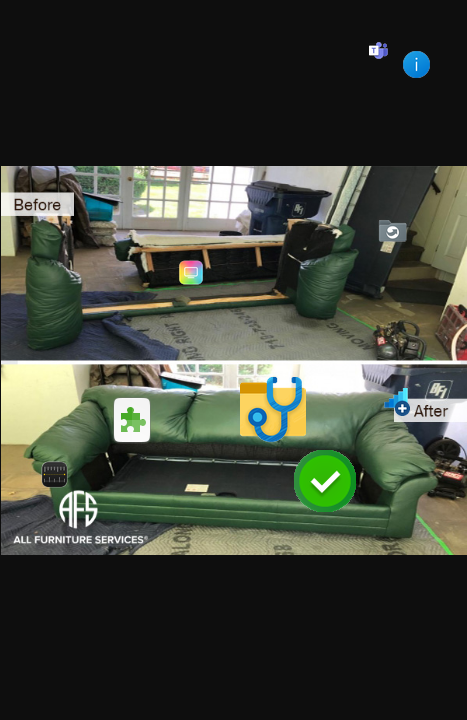  What do you see at coordinates (392, 231) in the screenshot?
I see `folder containing portable applications` at bounding box center [392, 231].